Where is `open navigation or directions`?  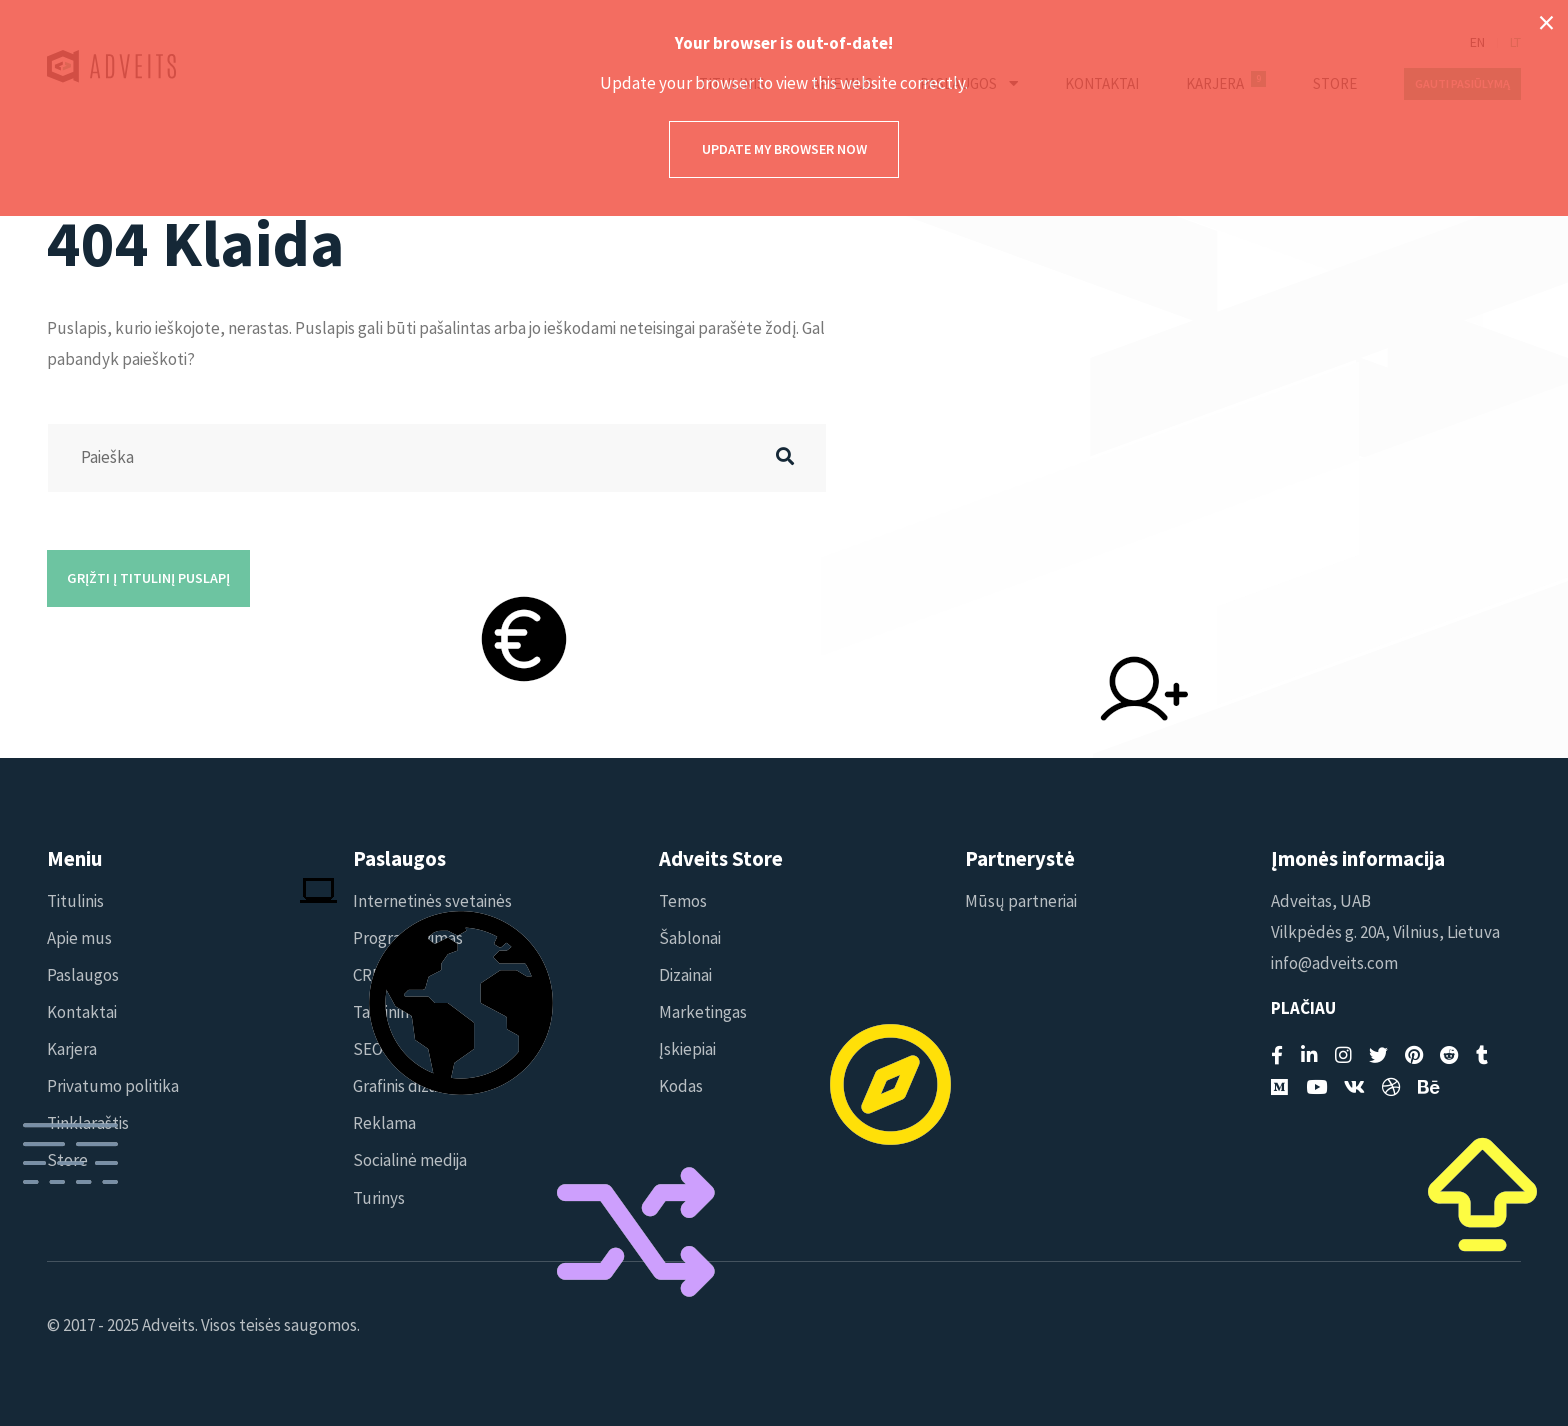
open navigation or directions is located at coordinates (890, 1084).